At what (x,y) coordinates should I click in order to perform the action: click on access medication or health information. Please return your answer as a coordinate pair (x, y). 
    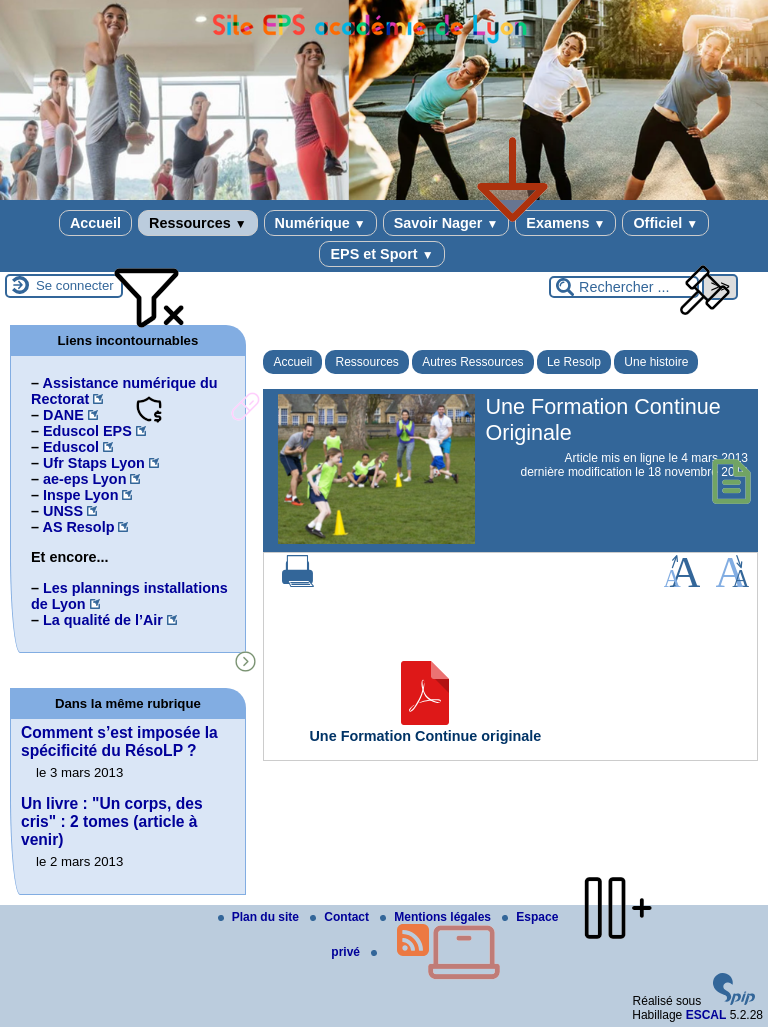
    Looking at the image, I should click on (245, 406).